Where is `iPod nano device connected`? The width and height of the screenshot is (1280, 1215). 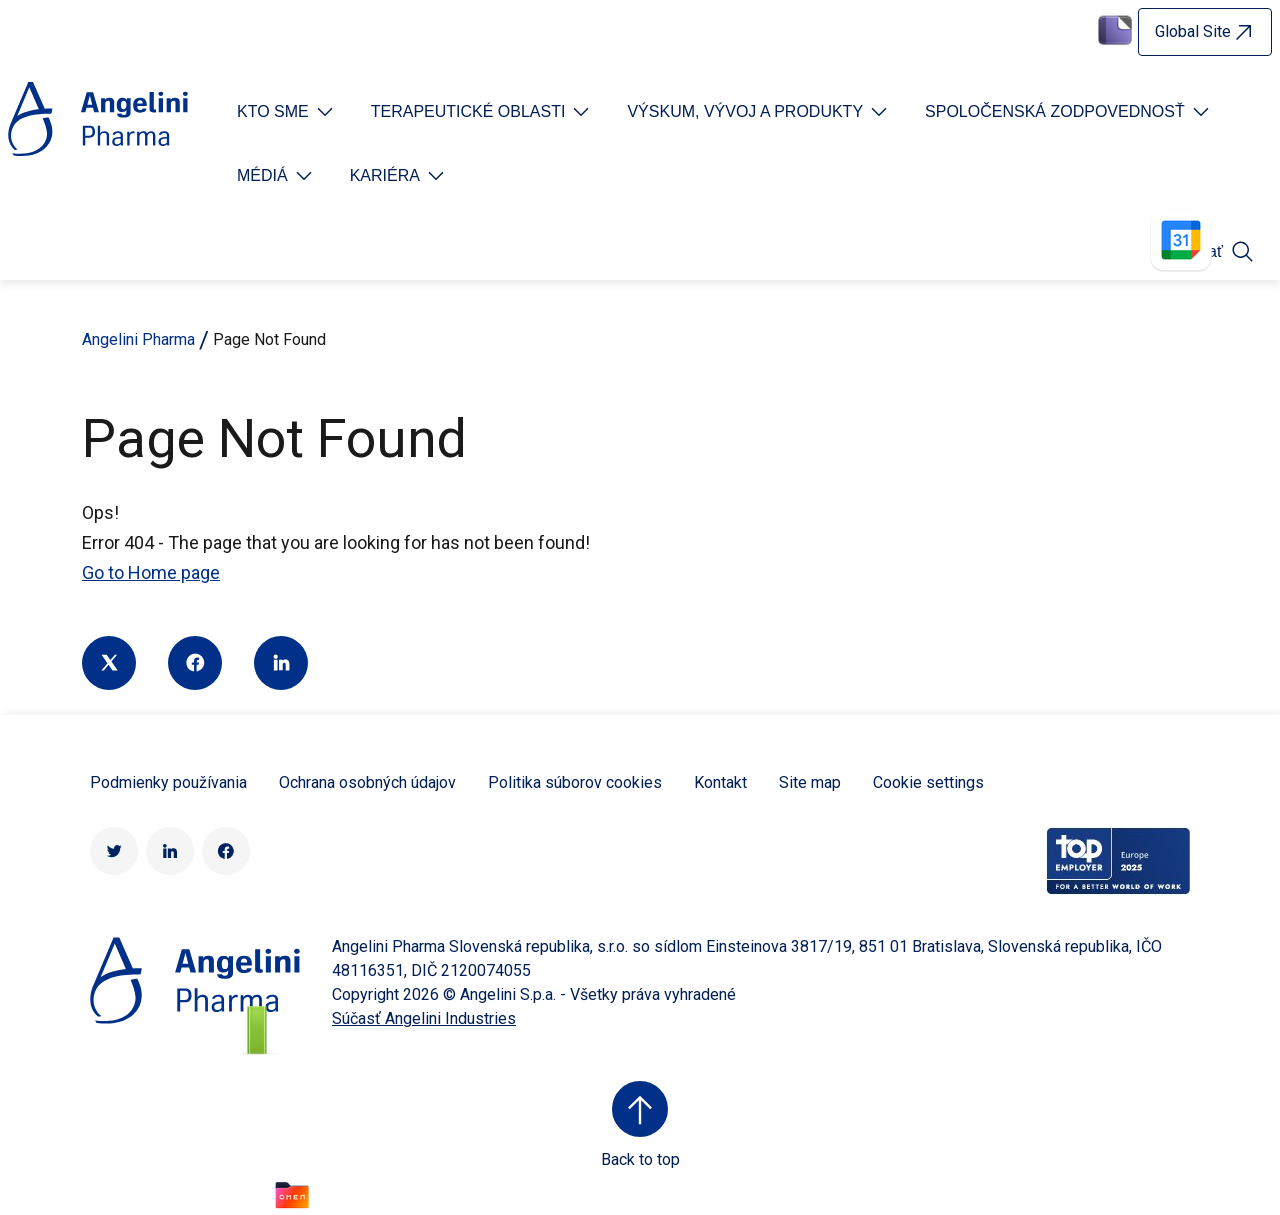 iPod nano device connected is located at coordinates (257, 1031).